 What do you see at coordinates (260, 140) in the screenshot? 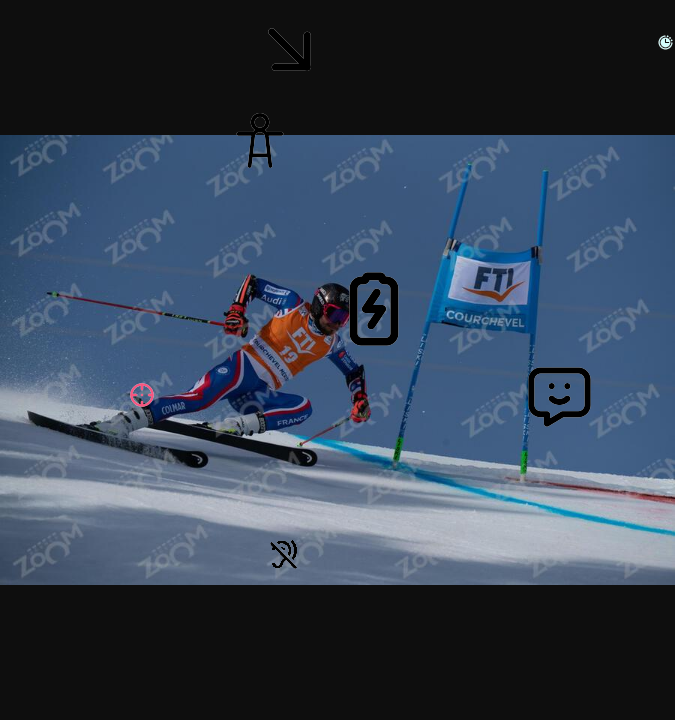
I see `access accessibility settings` at bounding box center [260, 140].